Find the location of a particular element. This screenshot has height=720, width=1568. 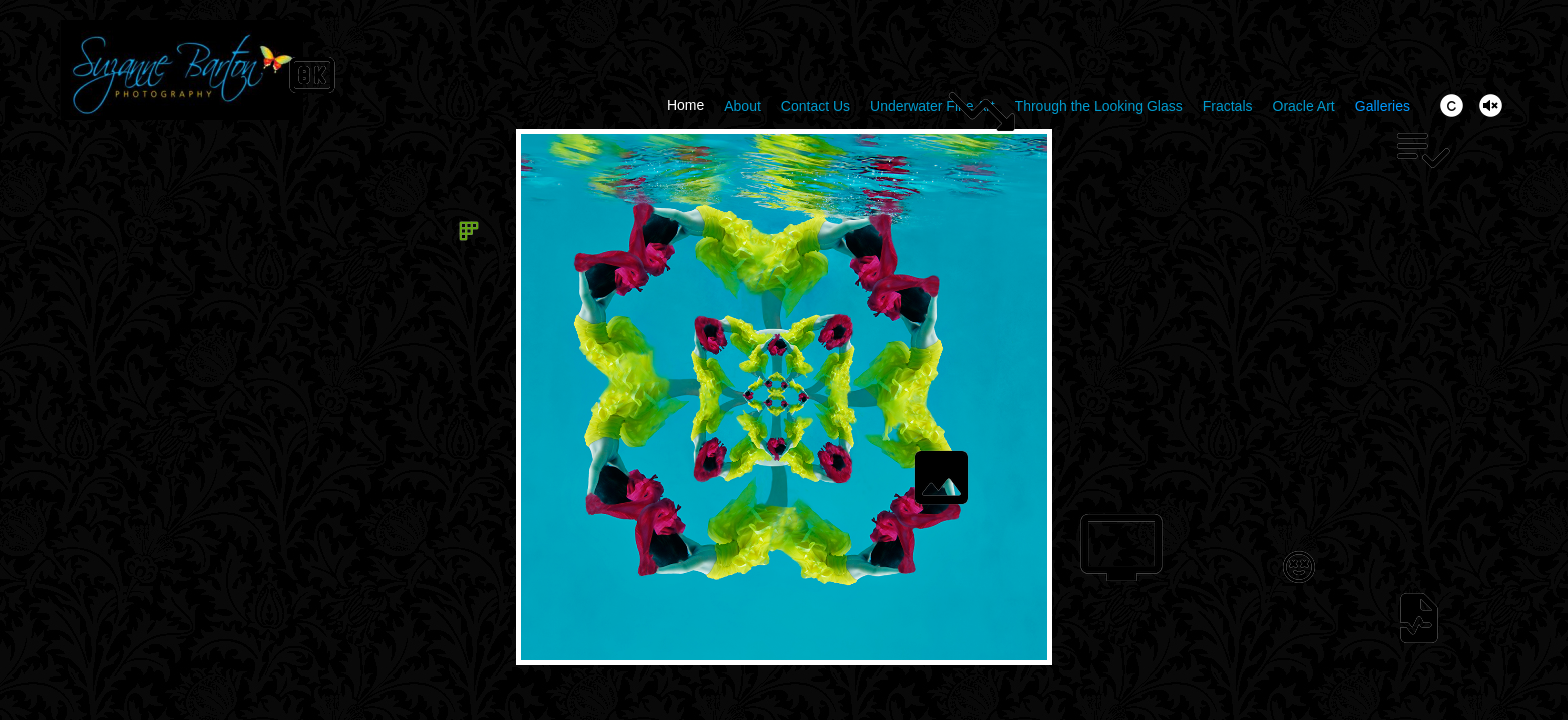

item successfully added to playlist is located at coordinates (1422, 148).